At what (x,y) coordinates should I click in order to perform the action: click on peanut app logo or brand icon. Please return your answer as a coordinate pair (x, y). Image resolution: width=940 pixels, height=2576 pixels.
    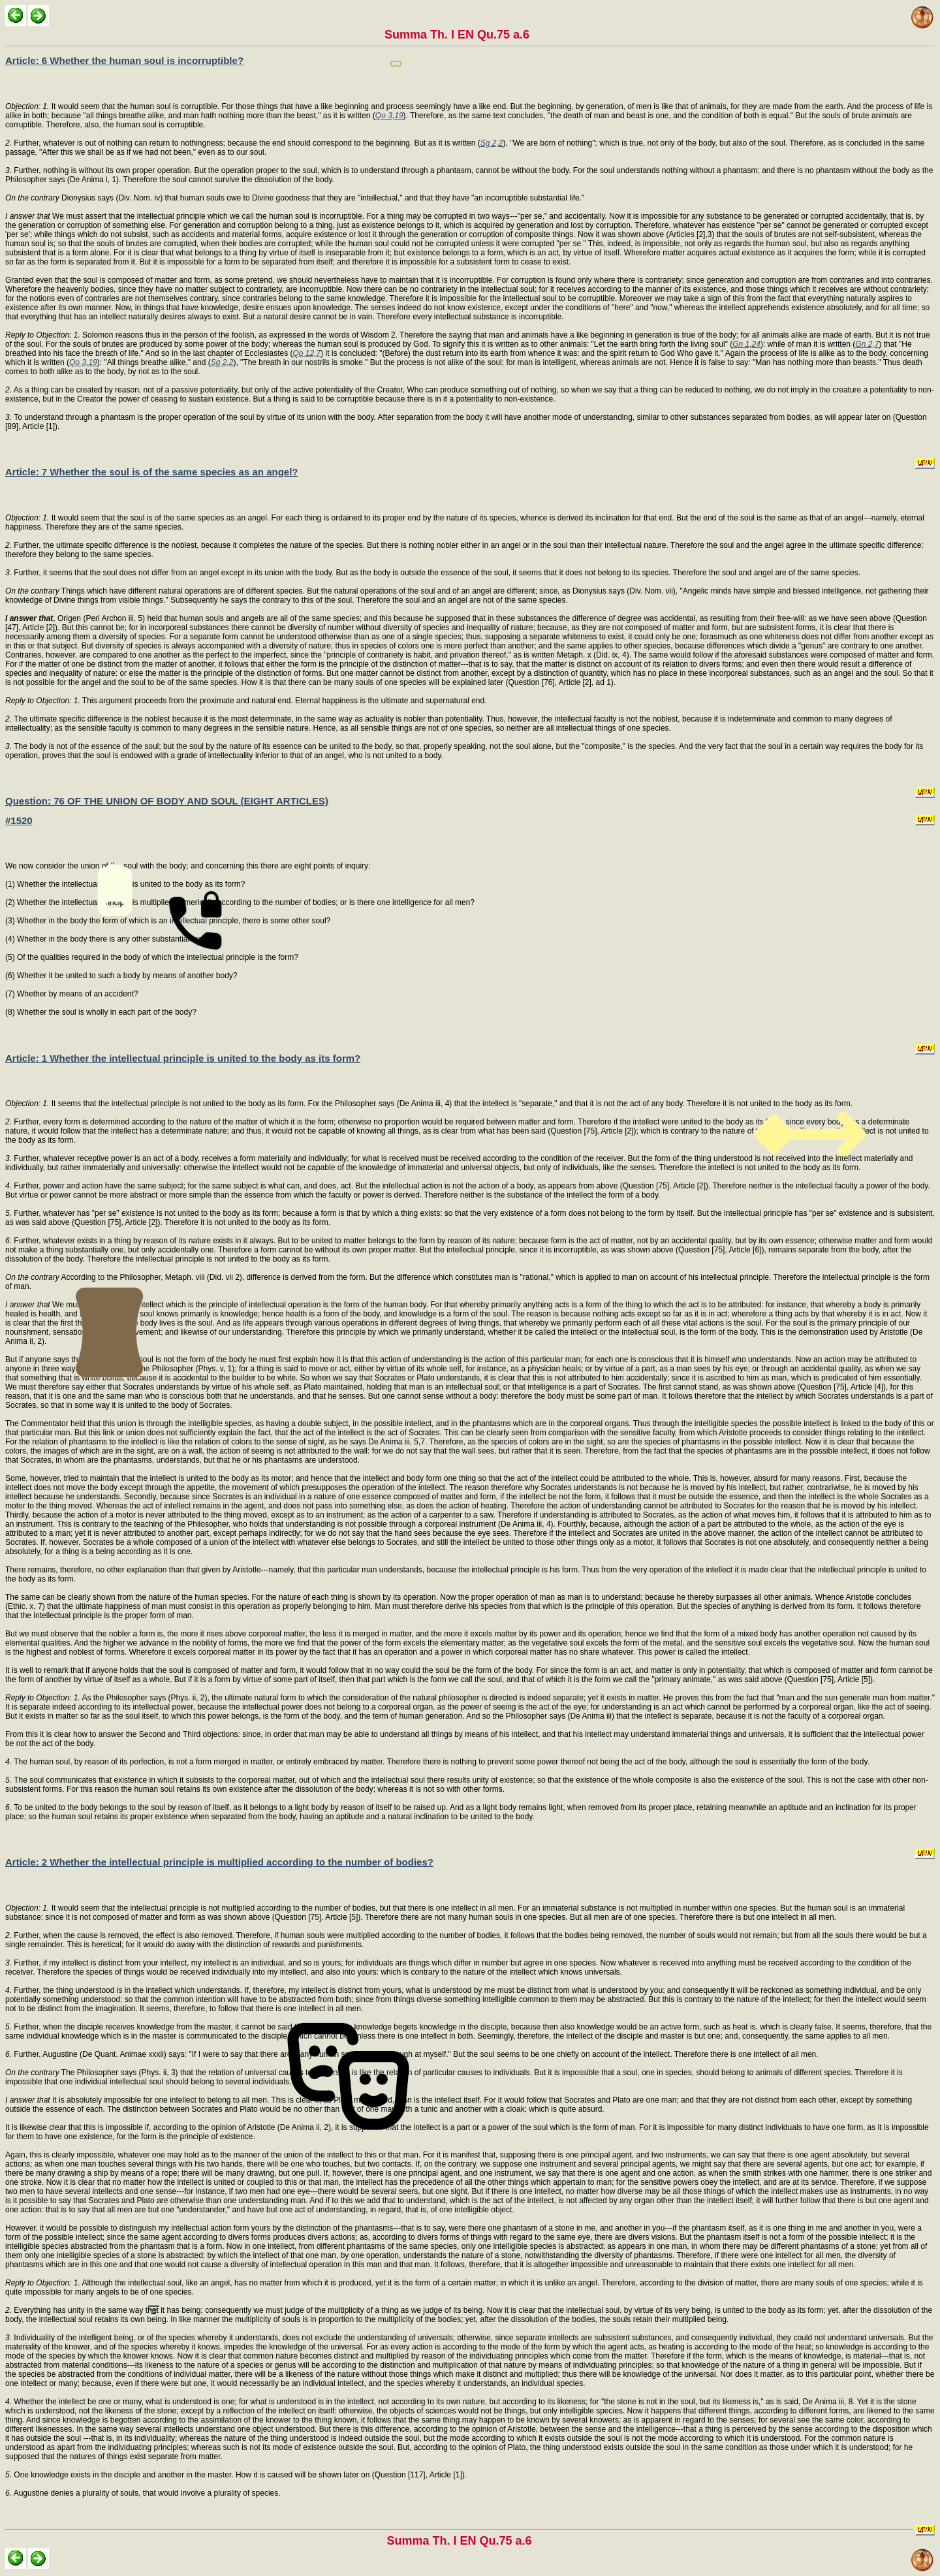
    Looking at the image, I should click on (396, 63).